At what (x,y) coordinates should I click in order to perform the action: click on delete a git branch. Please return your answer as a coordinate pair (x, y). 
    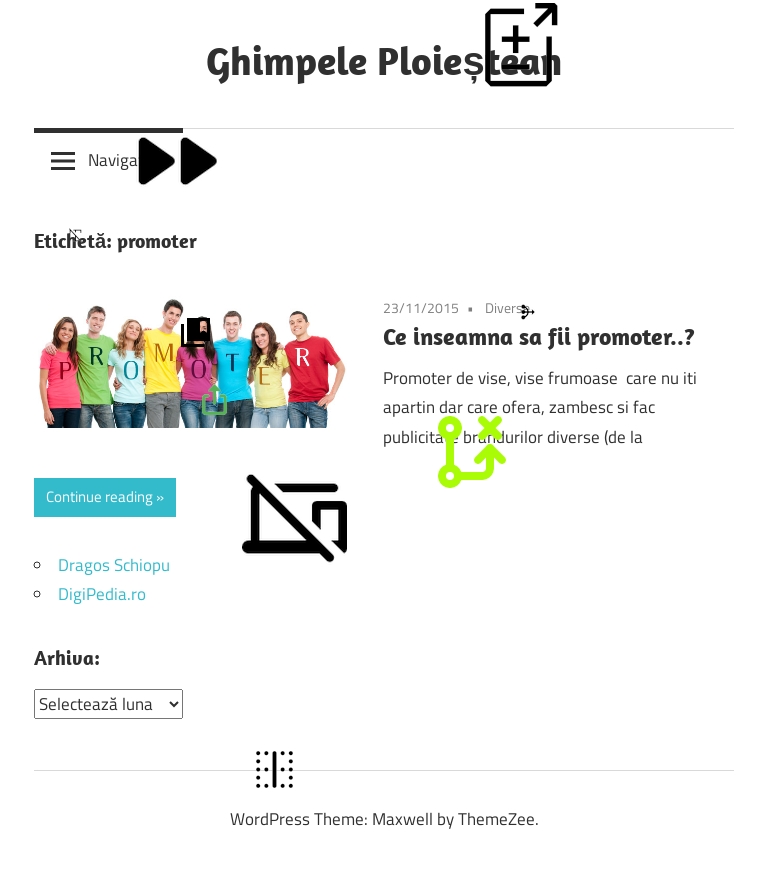
    Looking at the image, I should click on (470, 452).